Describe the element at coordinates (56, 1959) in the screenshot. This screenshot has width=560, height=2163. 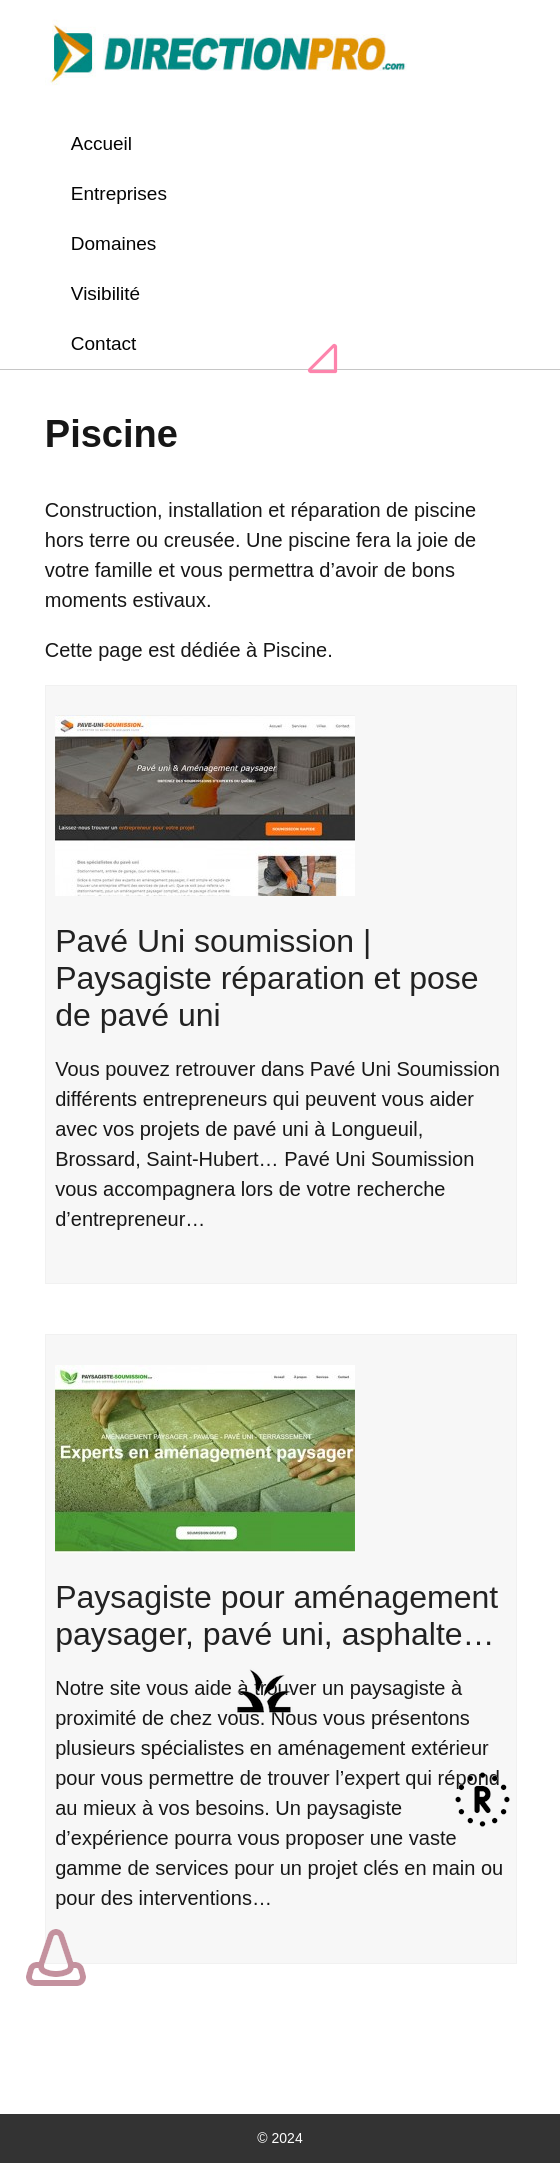
I see `open VLC media player` at that location.